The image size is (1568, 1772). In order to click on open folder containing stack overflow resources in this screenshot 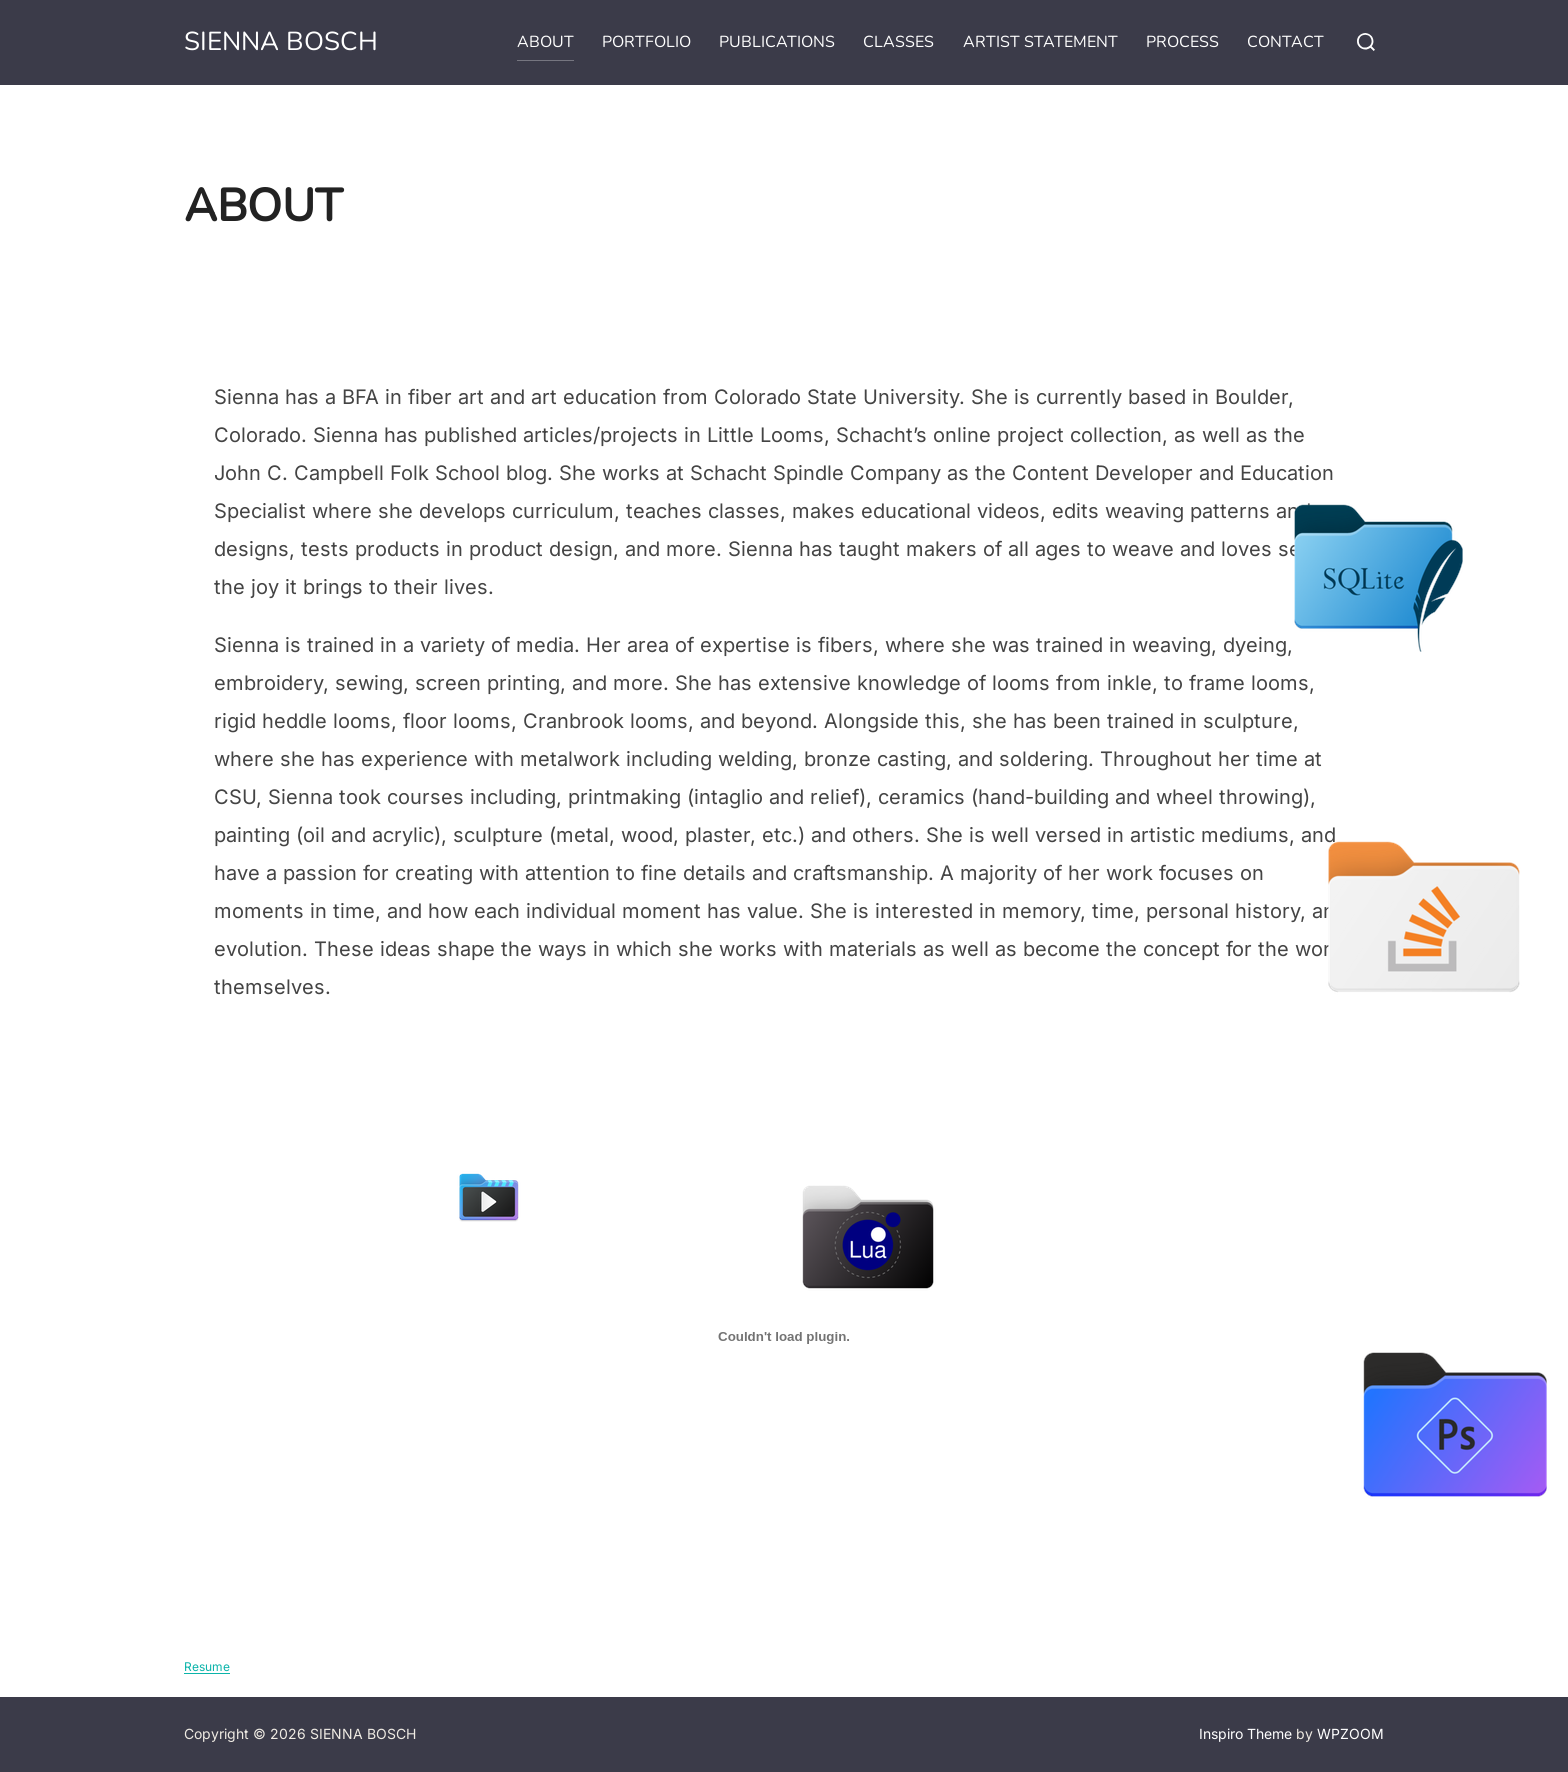, I will do `click(1423, 922)`.